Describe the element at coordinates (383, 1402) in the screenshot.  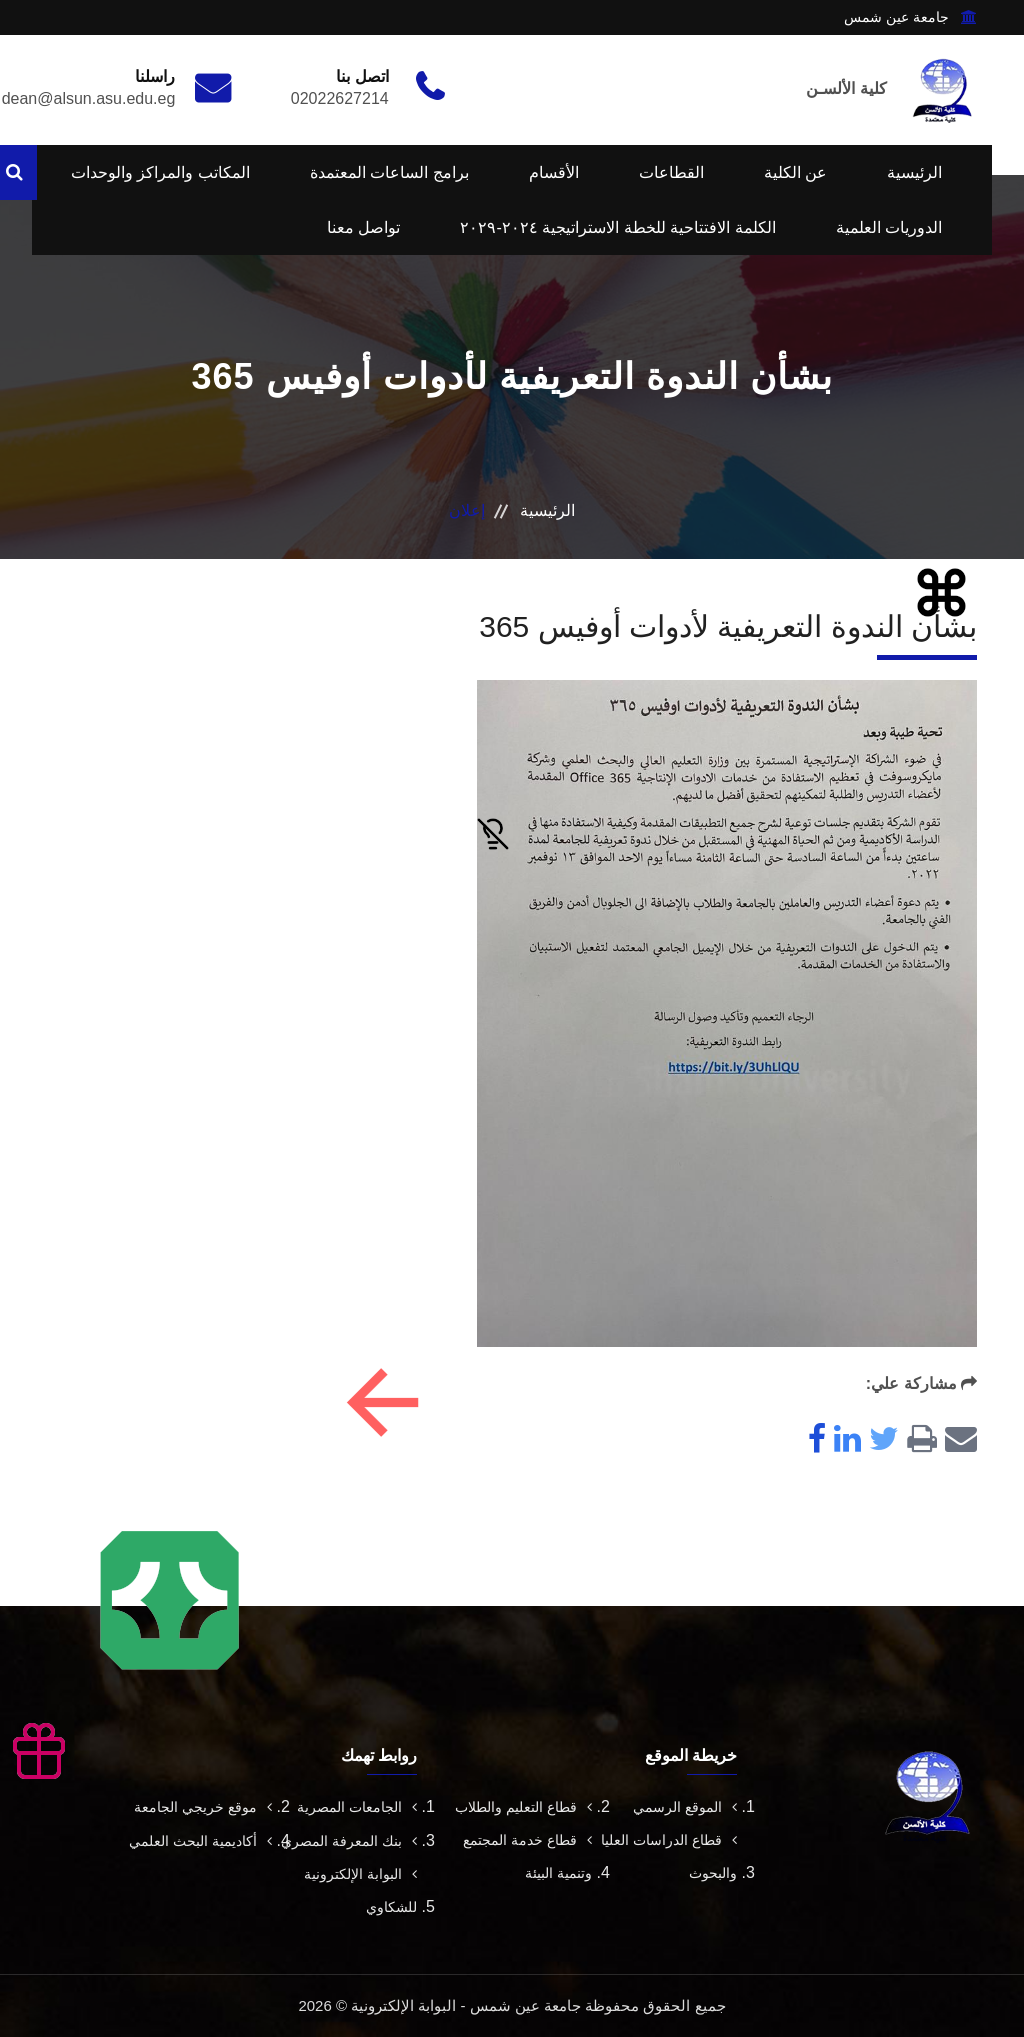
I see `go back to the previous screen` at that location.